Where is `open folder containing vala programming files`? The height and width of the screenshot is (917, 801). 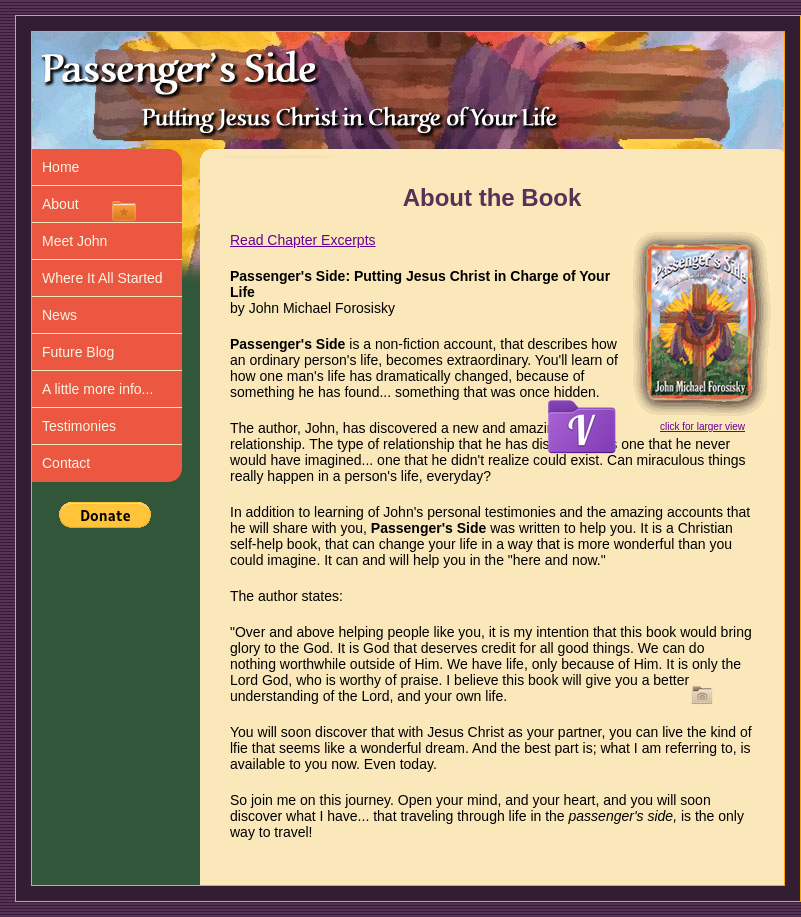 open folder containing vala programming files is located at coordinates (581, 428).